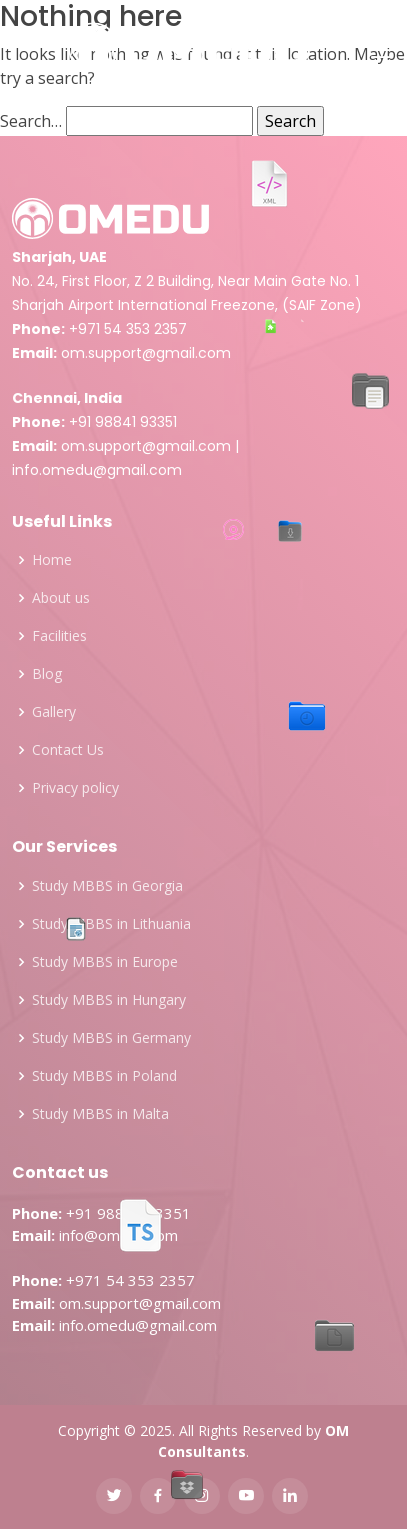 The width and height of the screenshot is (407, 1529). Describe the element at coordinates (76, 929) in the screenshot. I see `open a web template document file` at that location.